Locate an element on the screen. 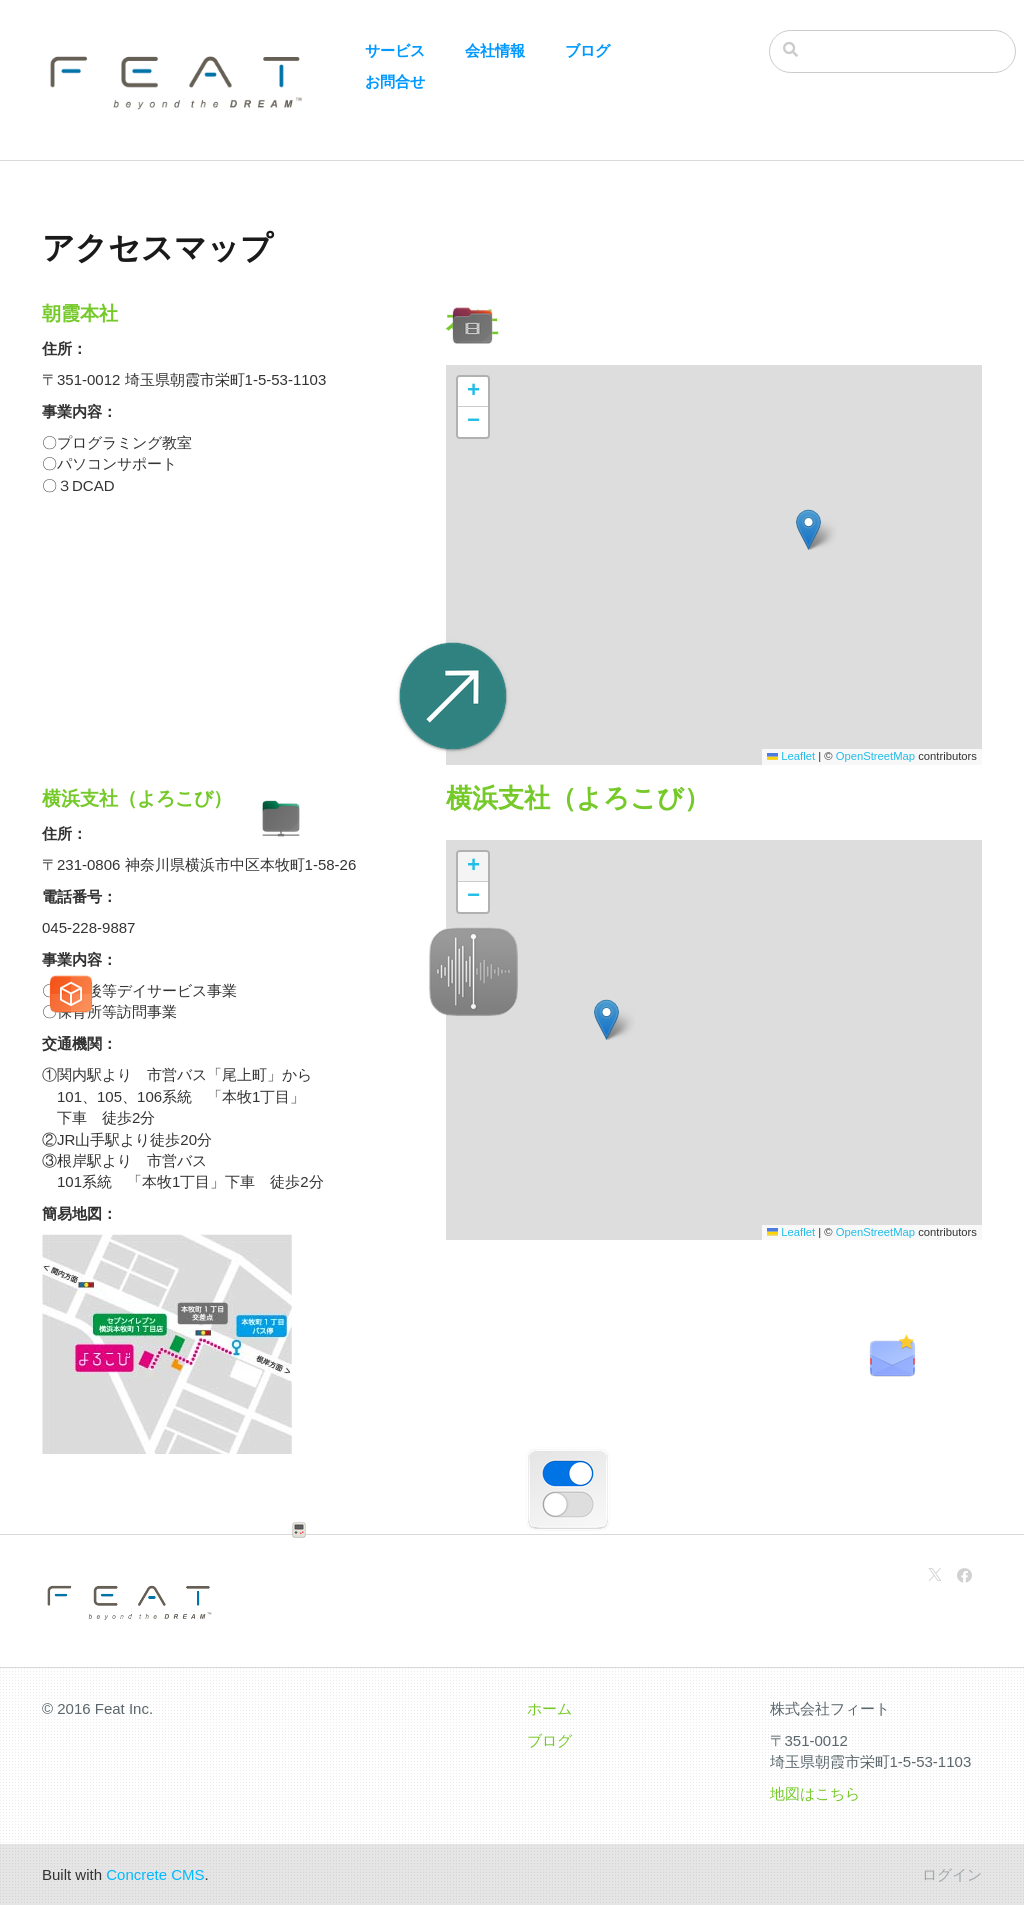 Image resolution: width=1024 pixels, height=1905 pixels. indicates a symbolic link or shortcut to another file is located at coordinates (453, 696).